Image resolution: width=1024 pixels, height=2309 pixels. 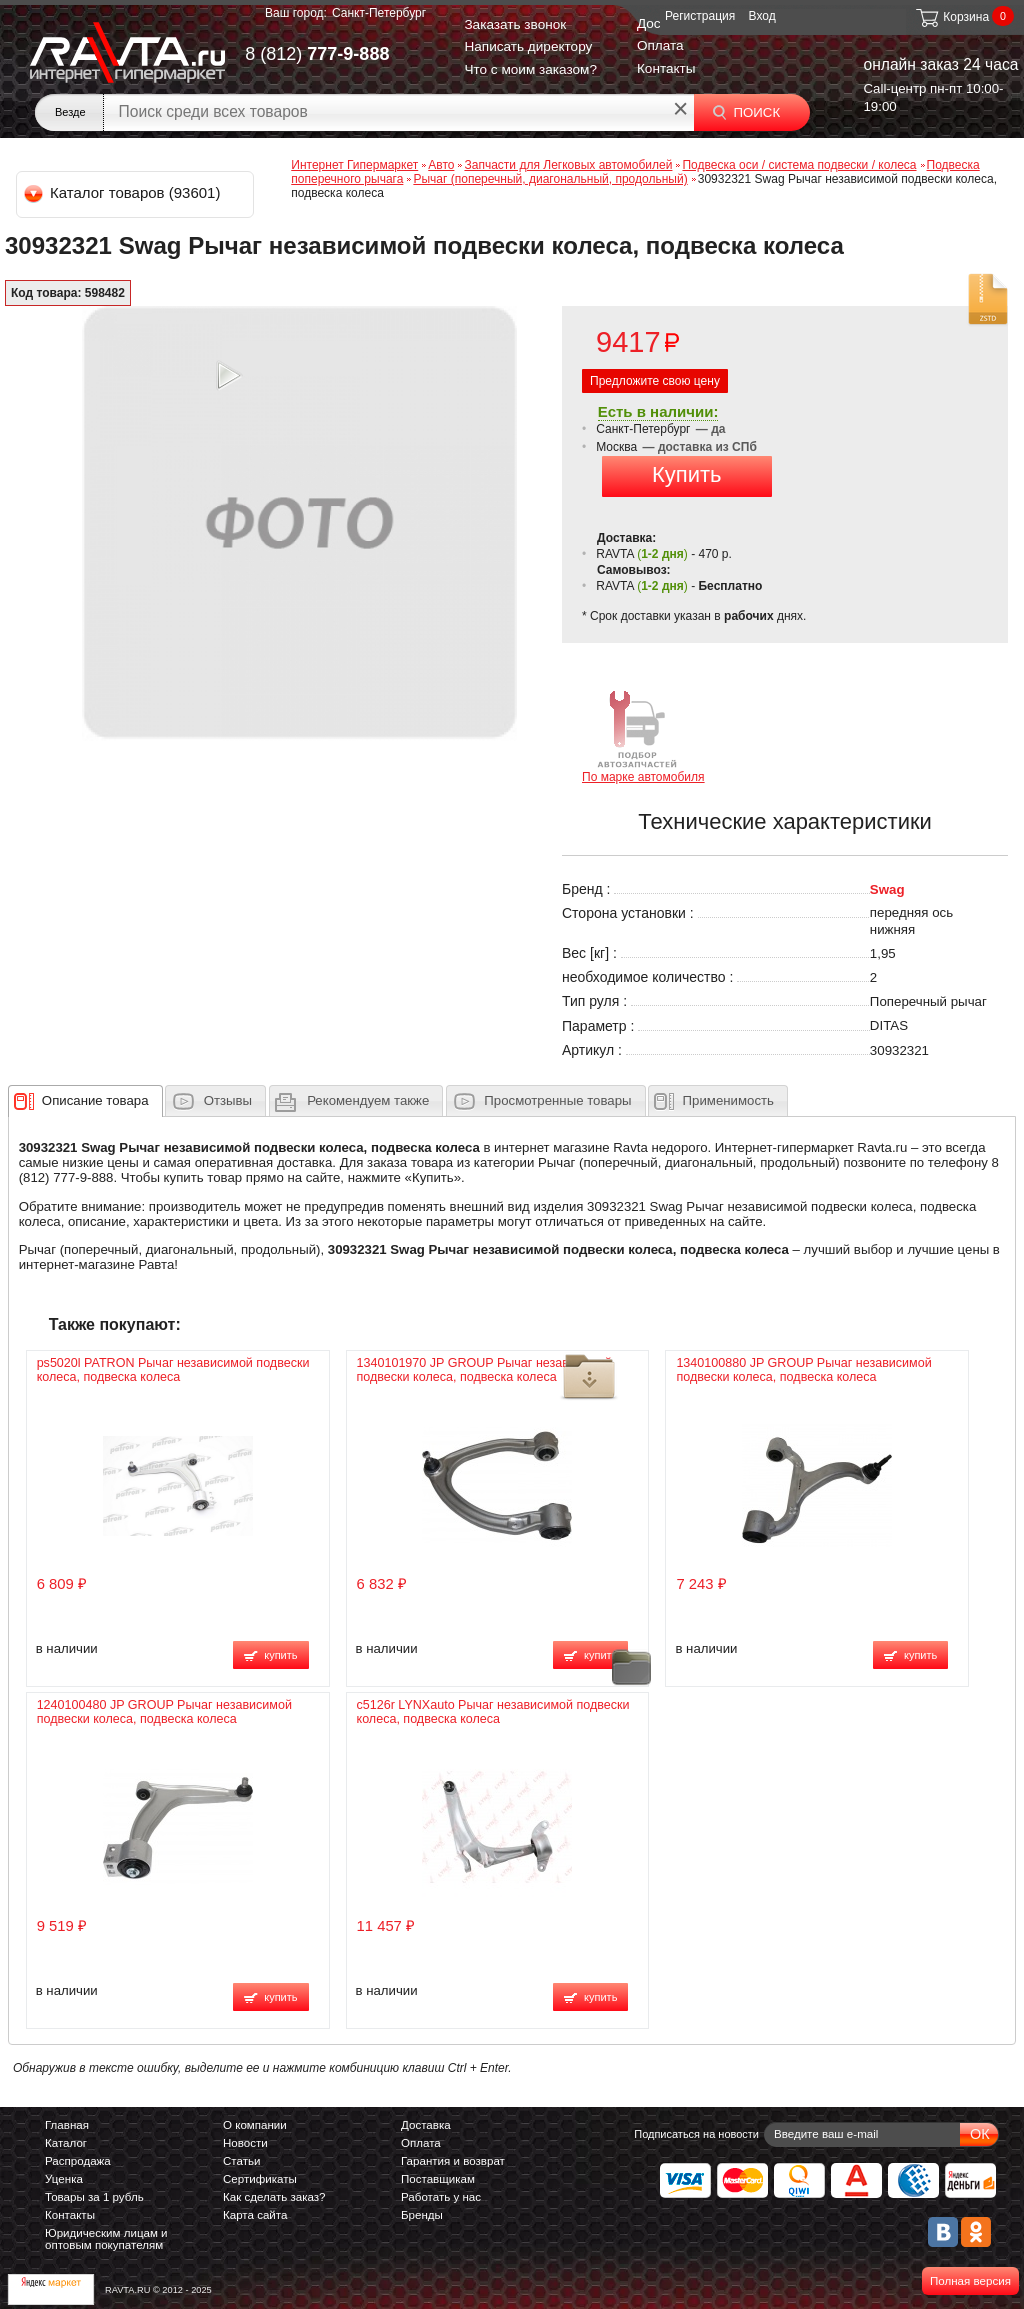 I want to click on a zstandard compressed file, so click(x=988, y=300).